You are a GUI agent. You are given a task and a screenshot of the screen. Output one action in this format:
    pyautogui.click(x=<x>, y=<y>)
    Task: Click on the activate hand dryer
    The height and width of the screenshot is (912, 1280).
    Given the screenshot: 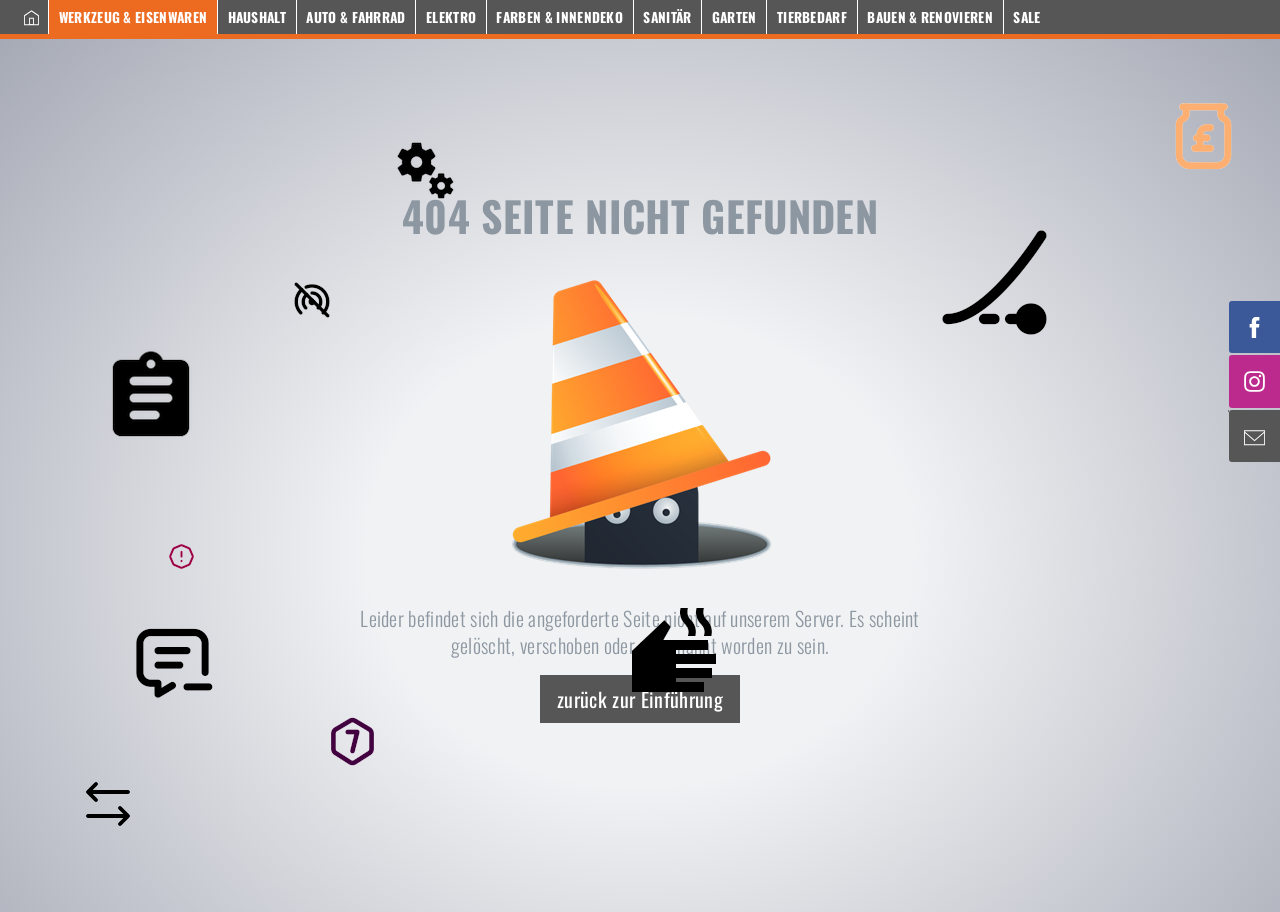 What is the action you would take?
    pyautogui.click(x=676, y=648)
    